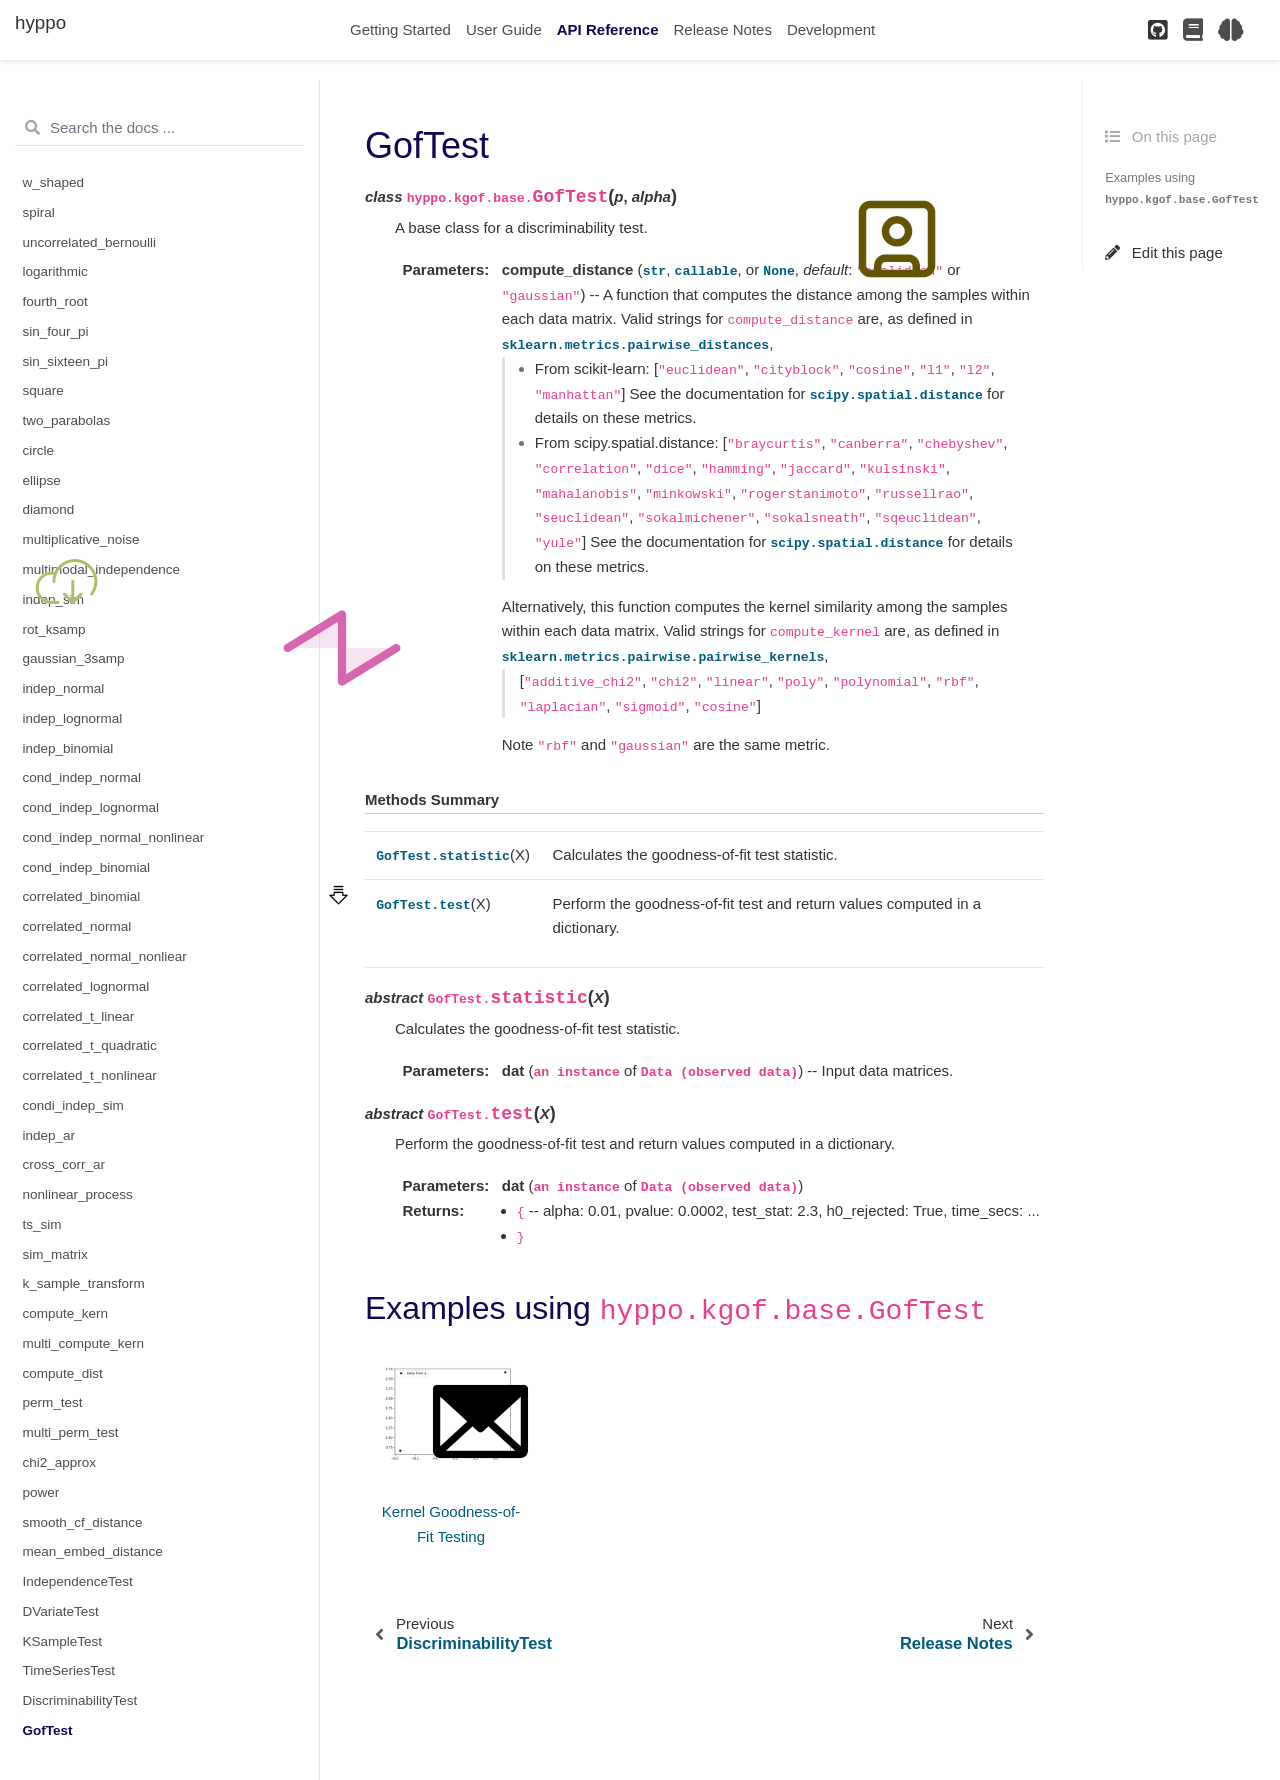 Image resolution: width=1280 pixels, height=1780 pixels. I want to click on download from cloud storage, so click(66, 581).